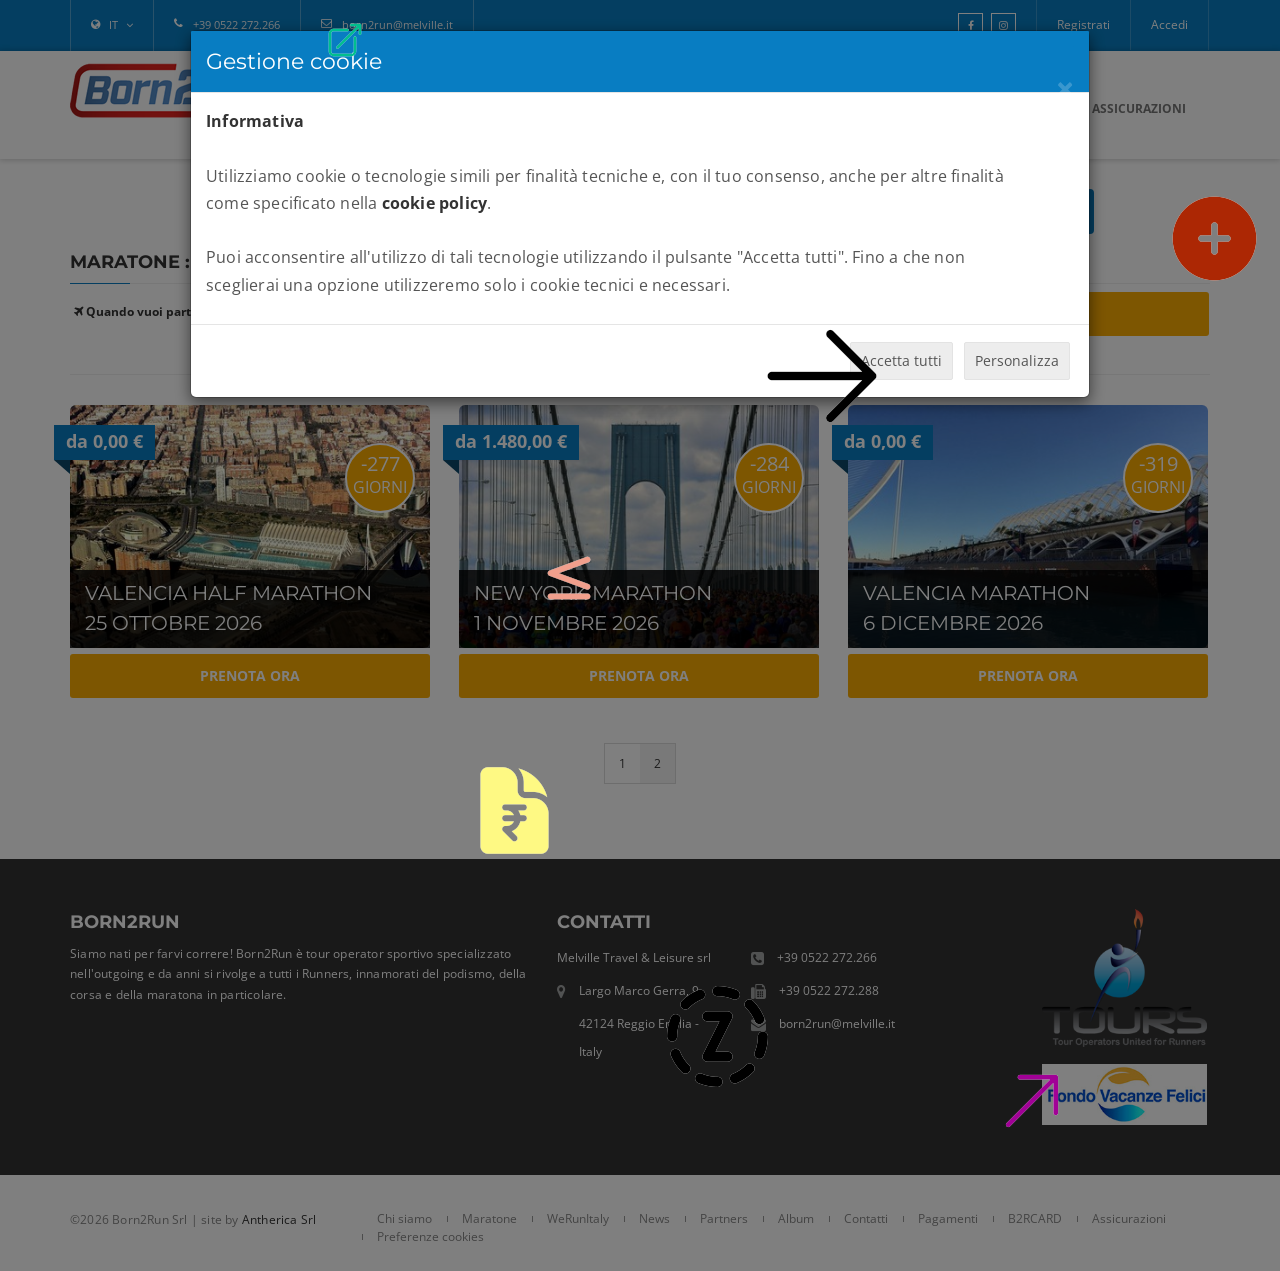  What do you see at coordinates (570, 579) in the screenshot?
I see `less than or equal to comparison operator` at bounding box center [570, 579].